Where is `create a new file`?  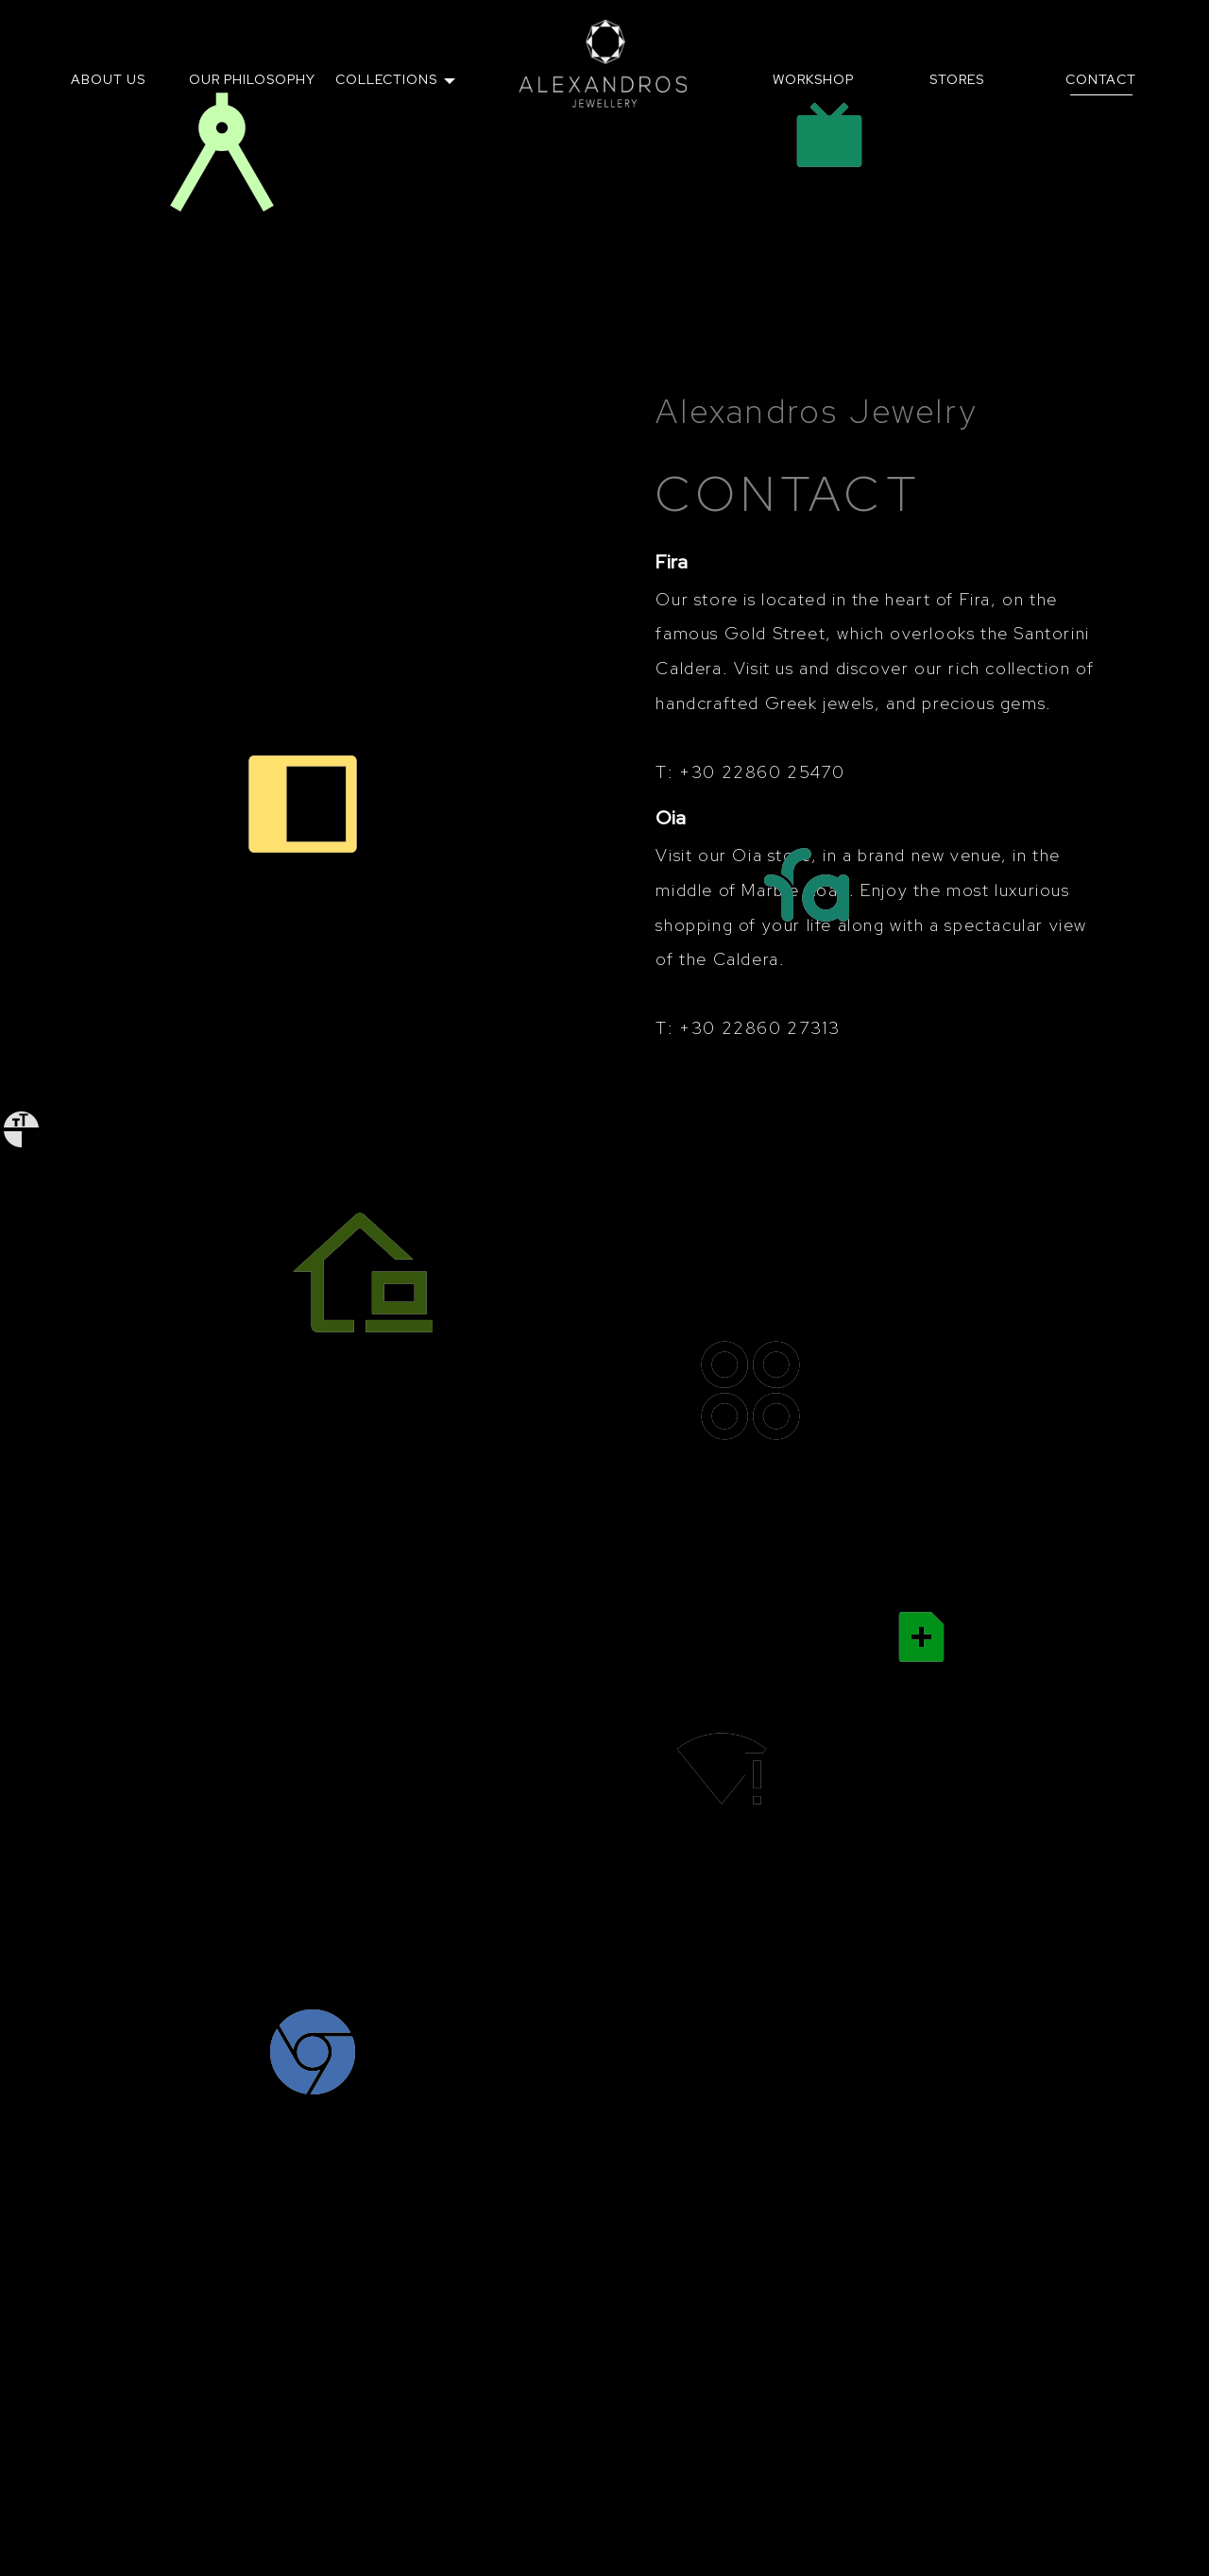 create a new file is located at coordinates (921, 1636).